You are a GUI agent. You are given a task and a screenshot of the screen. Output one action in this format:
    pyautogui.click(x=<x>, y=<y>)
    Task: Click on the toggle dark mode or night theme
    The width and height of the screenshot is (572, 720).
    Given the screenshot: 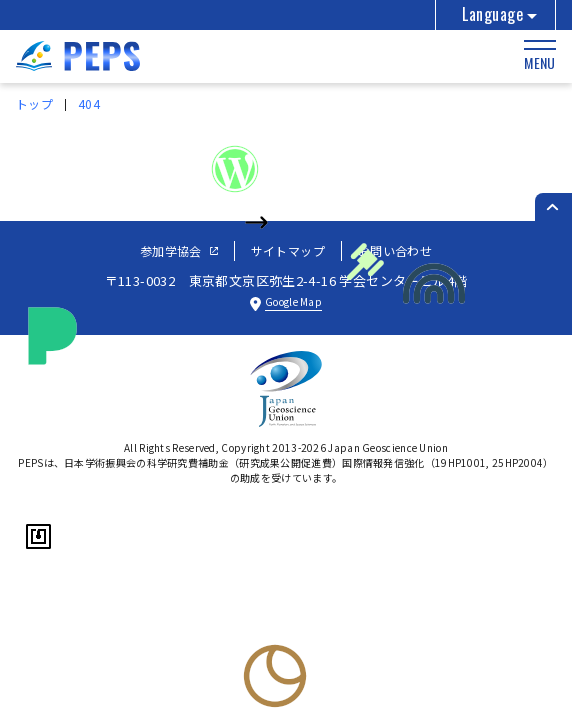 What is the action you would take?
    pyautogui.click(x=275, y=676)
    